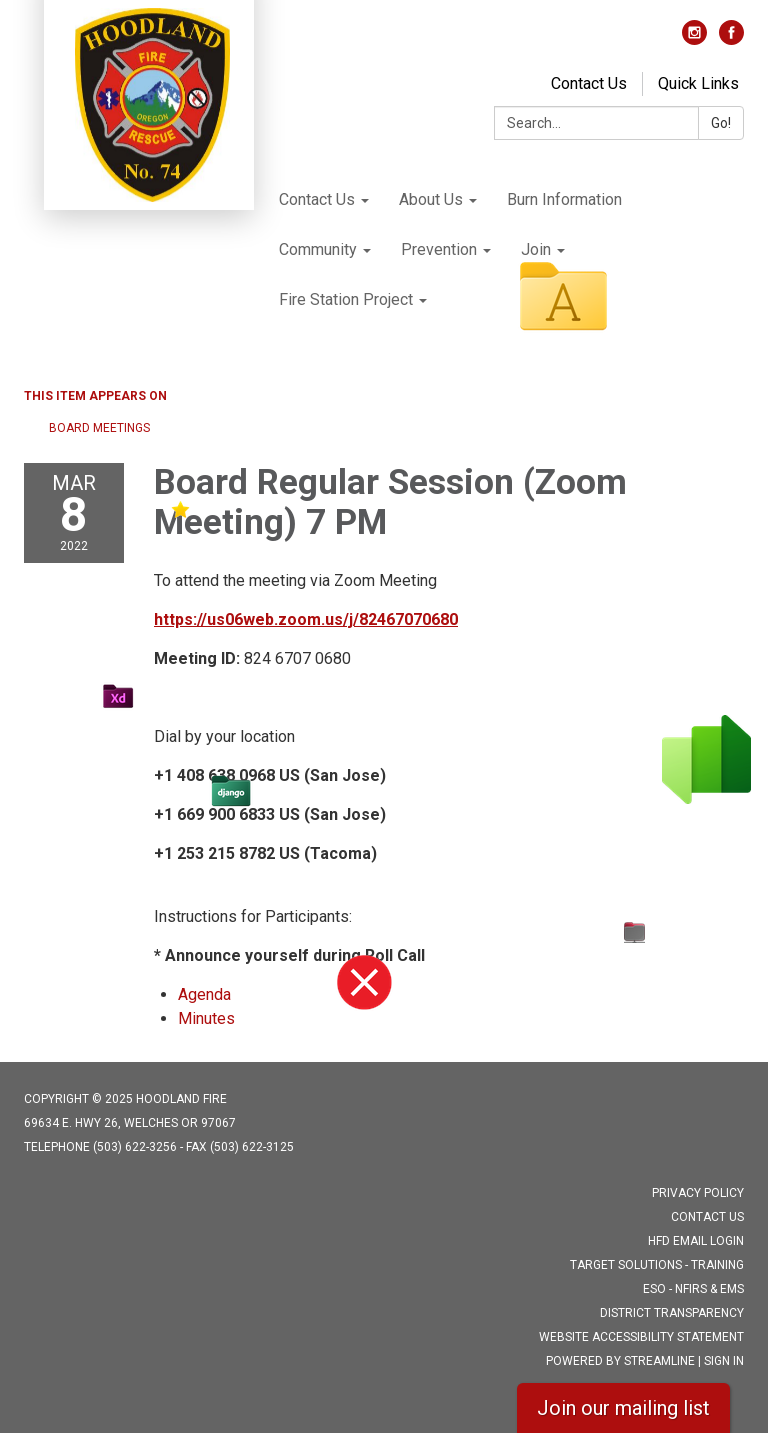 This screenshot has width=768, height=1433. I want to click on access a remote or network folder, so click(634, 932).